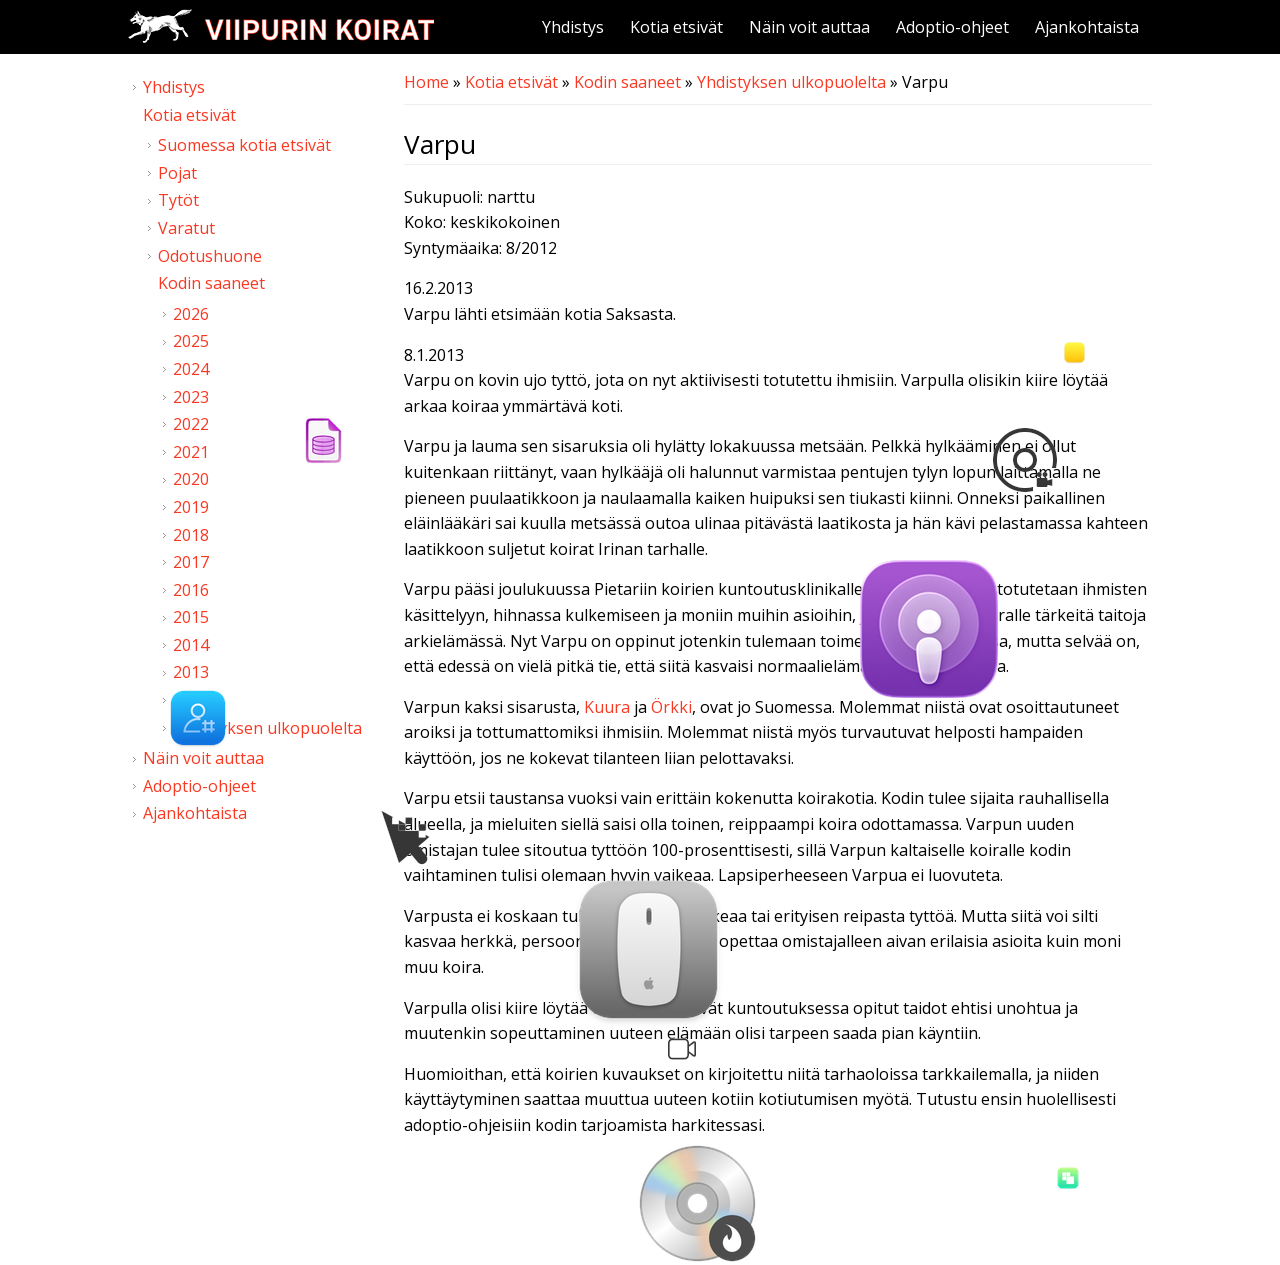 This screenshot has height=1265, width=1280. What do you see at coordinates (1074, 352) in the screenshot?
I see `blank app icon template for customization` at bounding box center [1074, 352].